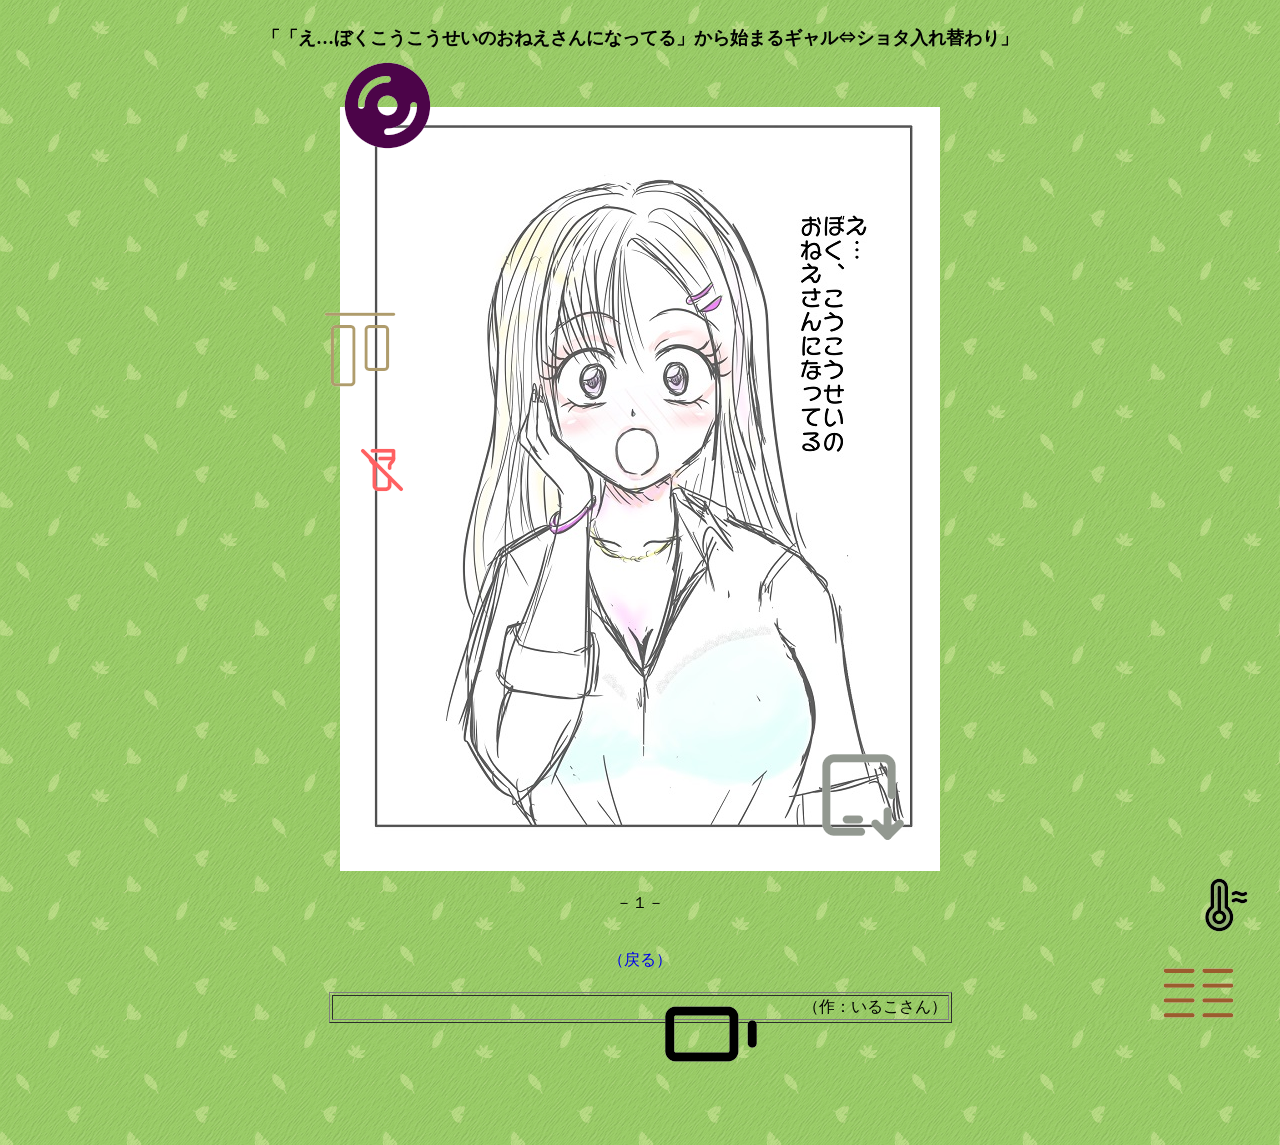  I want to click on indicates high temperature or heat warning, so click(1221, 905).